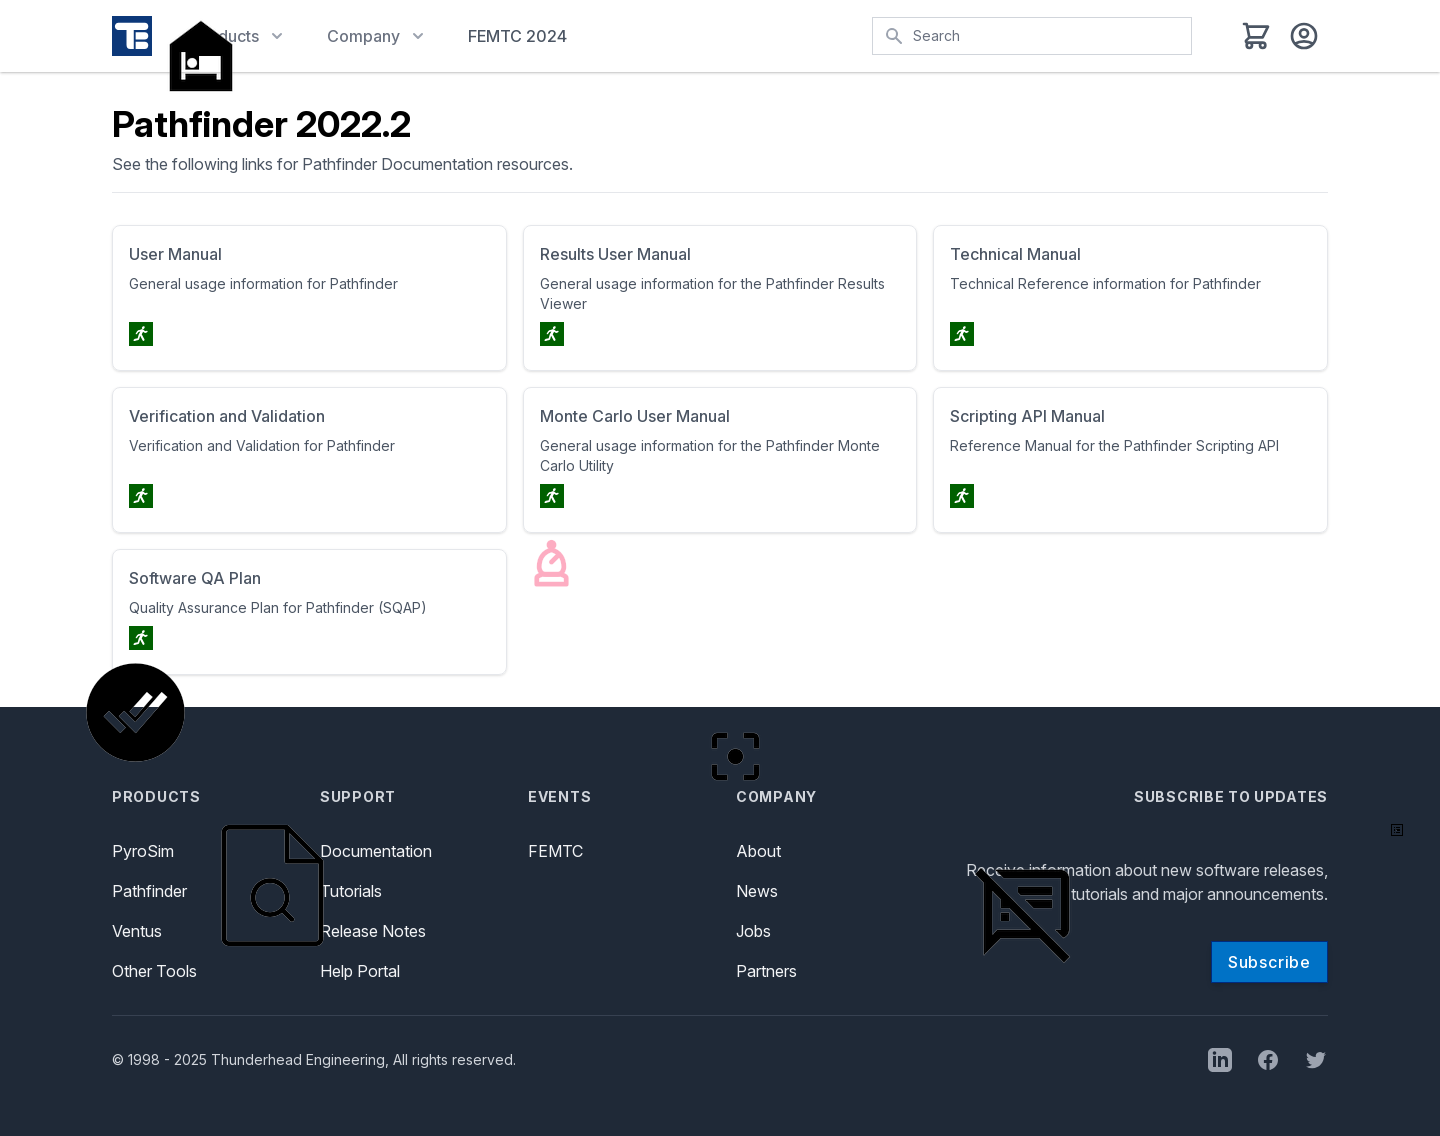  Describe the element at coordinates (551, 564) in the screenshot. I see `play chess or access board games` at that location.